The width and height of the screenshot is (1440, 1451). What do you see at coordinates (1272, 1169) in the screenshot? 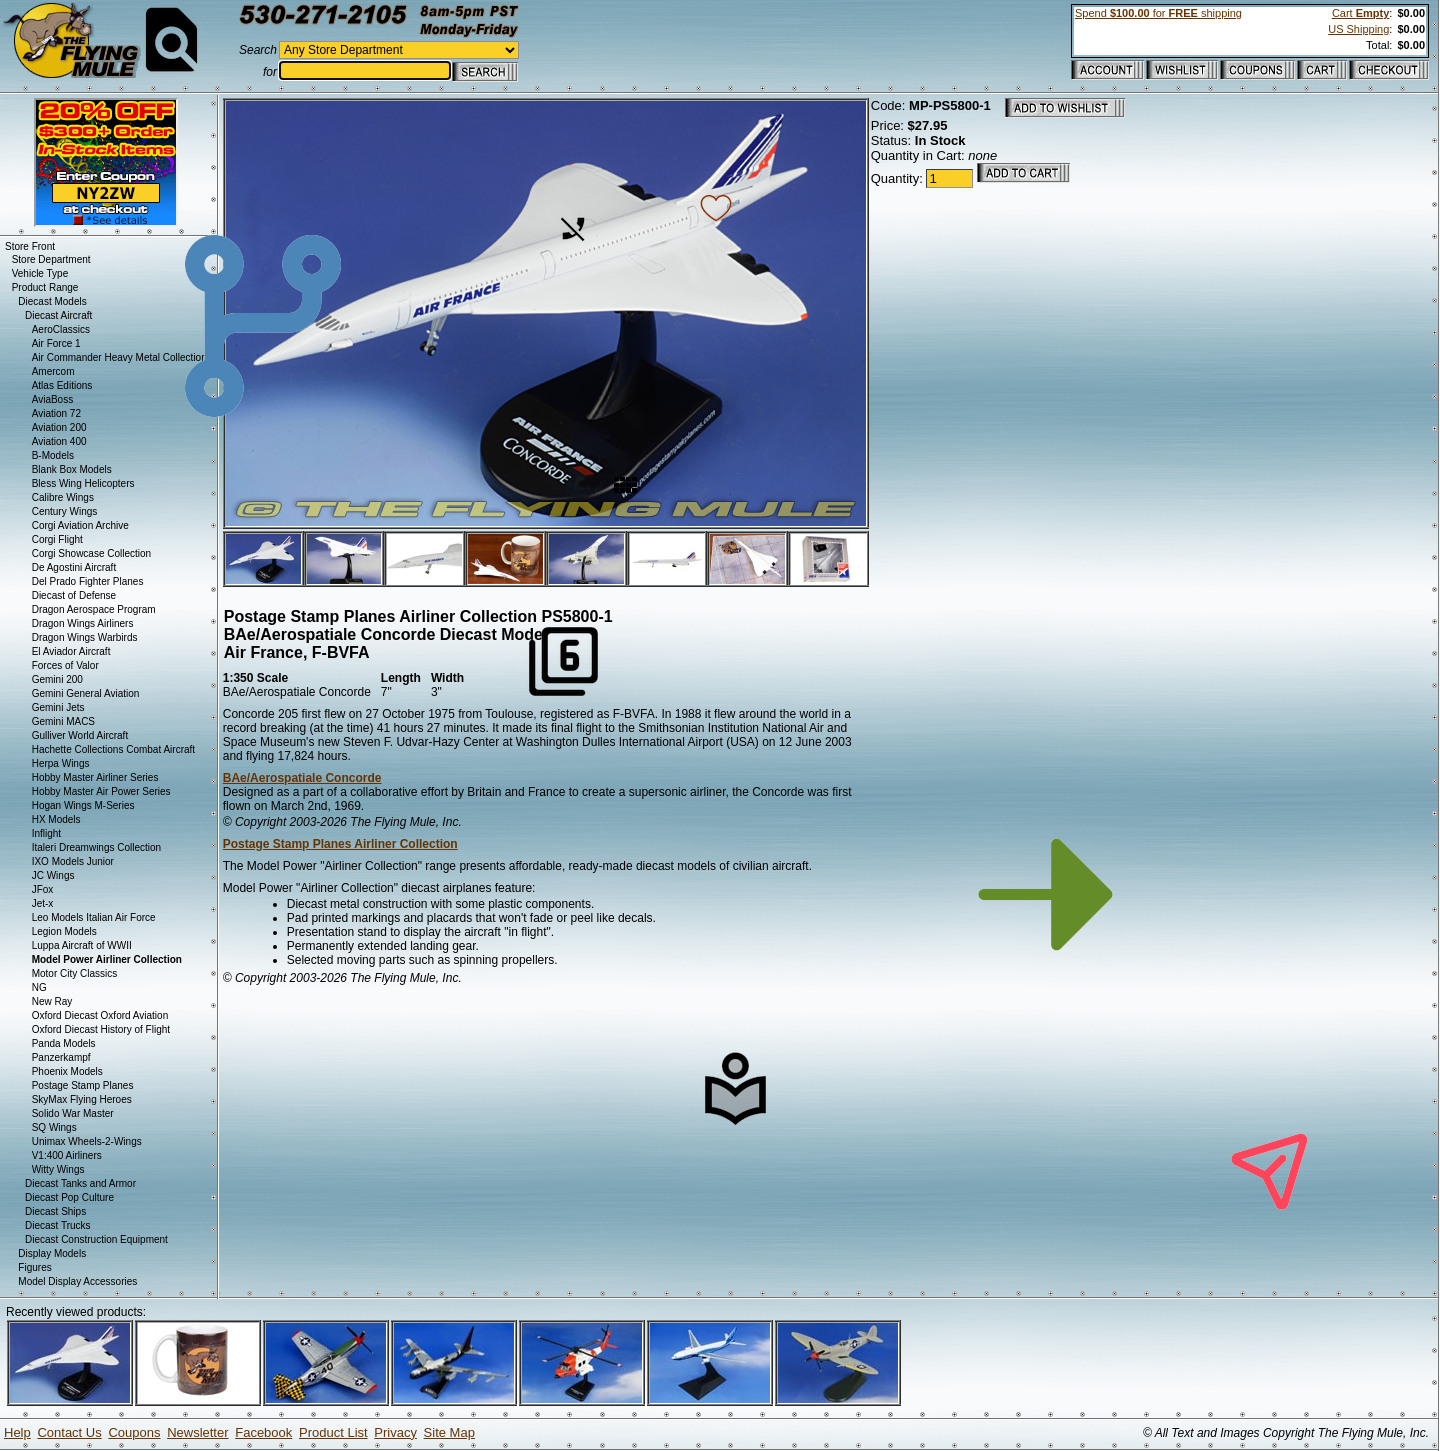
I see `send a message` at bounding box center [1272, 1169].